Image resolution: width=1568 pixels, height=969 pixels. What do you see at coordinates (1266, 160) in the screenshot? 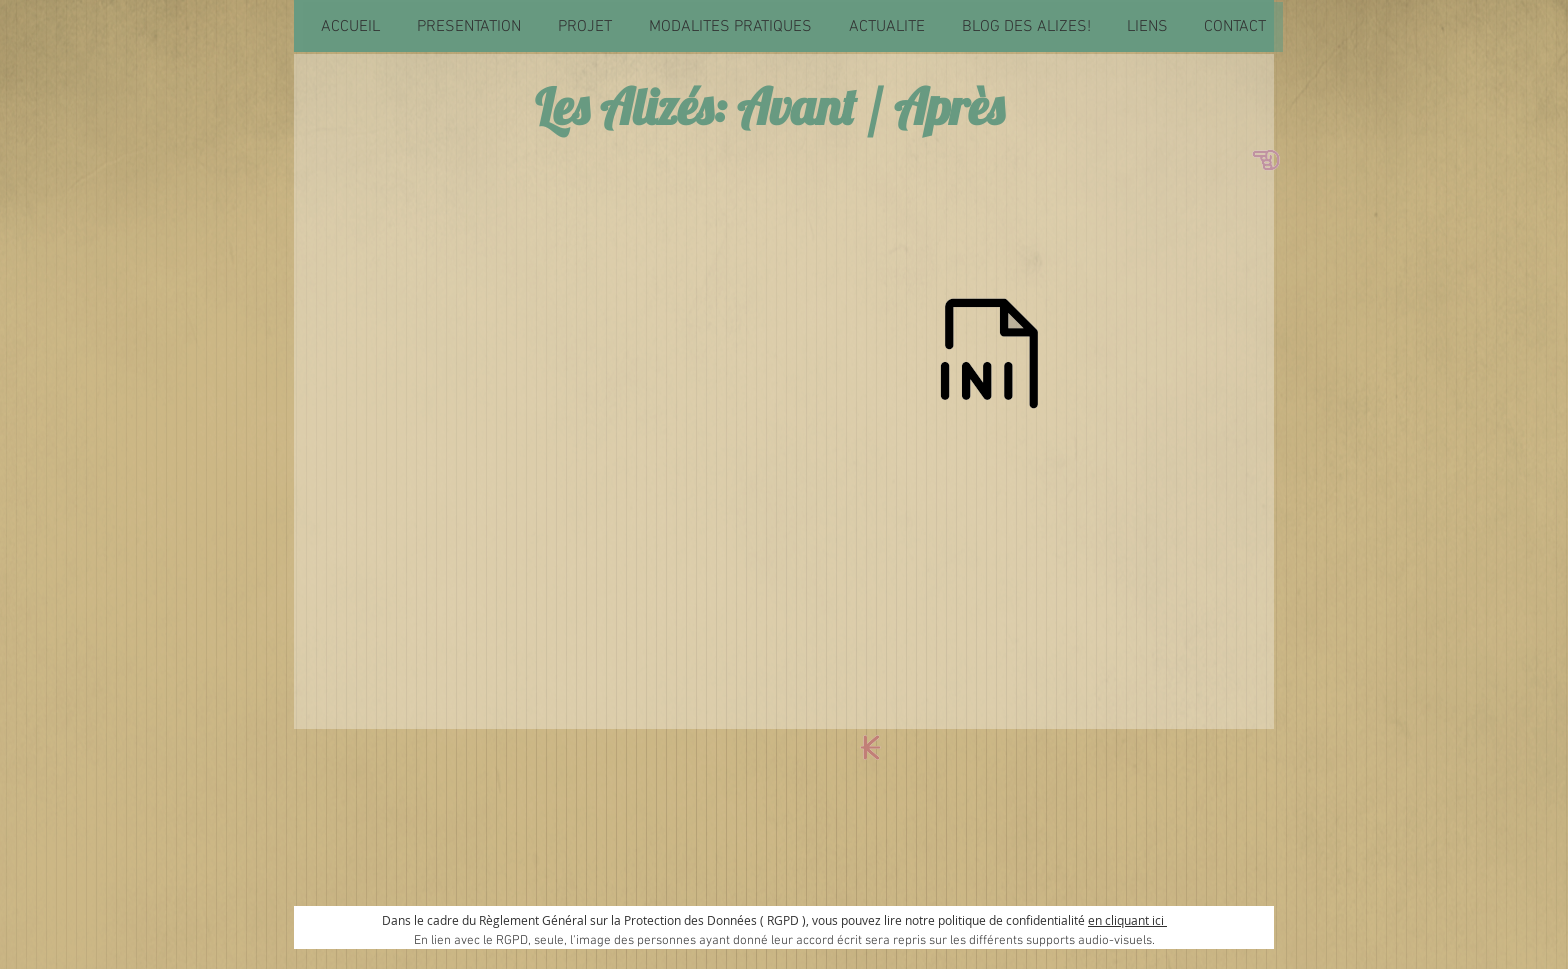
I see `navigate to the previous item or screen` at bounding box center [1266, 160].